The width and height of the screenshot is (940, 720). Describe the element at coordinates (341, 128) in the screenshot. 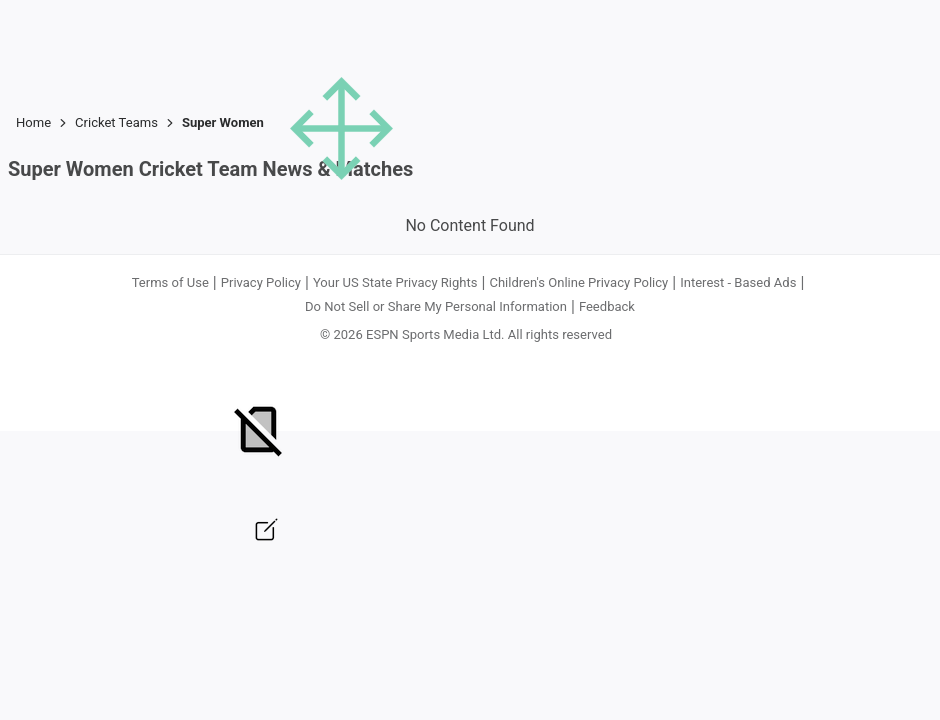

I see `move or reposition an element` at that location.